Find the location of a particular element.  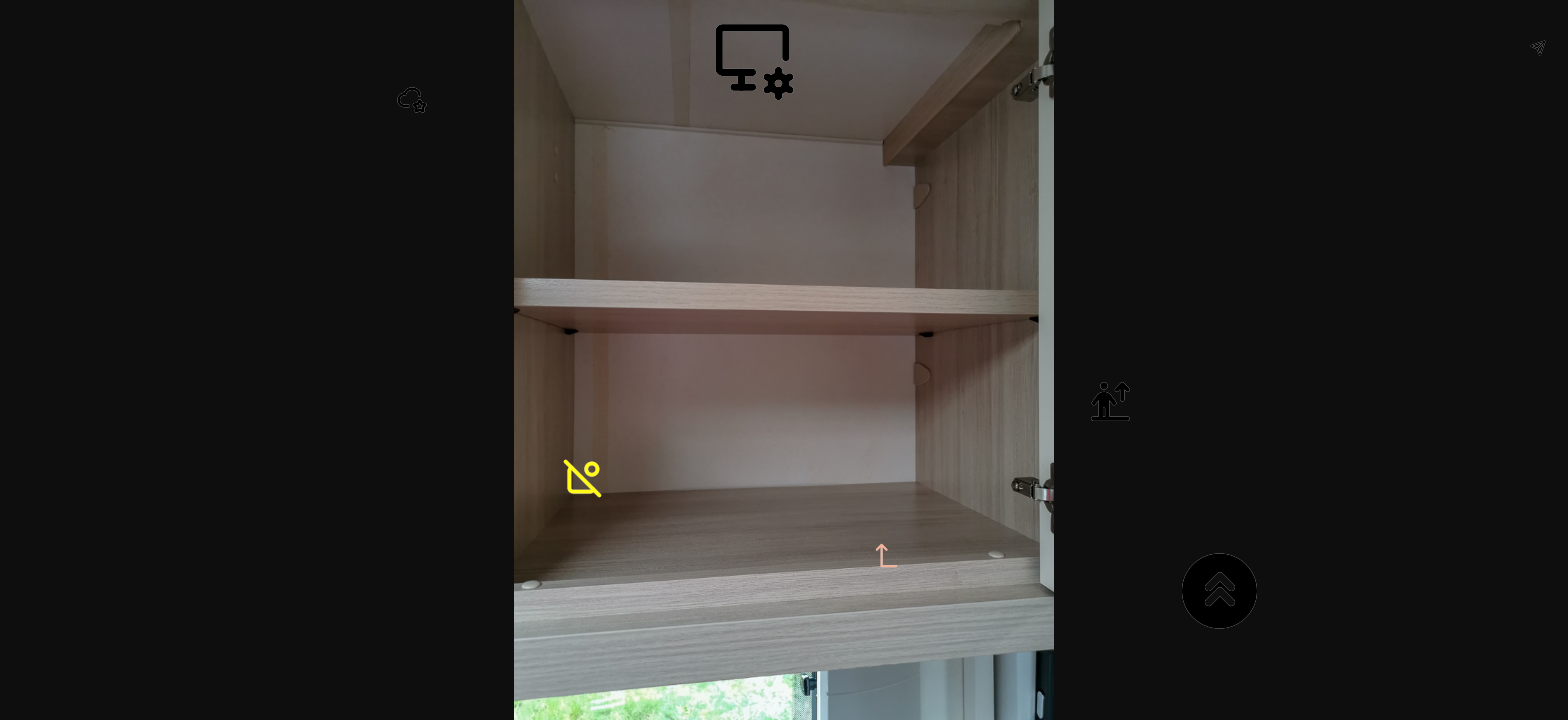

mark cloud content as favorite is located at coordinates (412, 98).